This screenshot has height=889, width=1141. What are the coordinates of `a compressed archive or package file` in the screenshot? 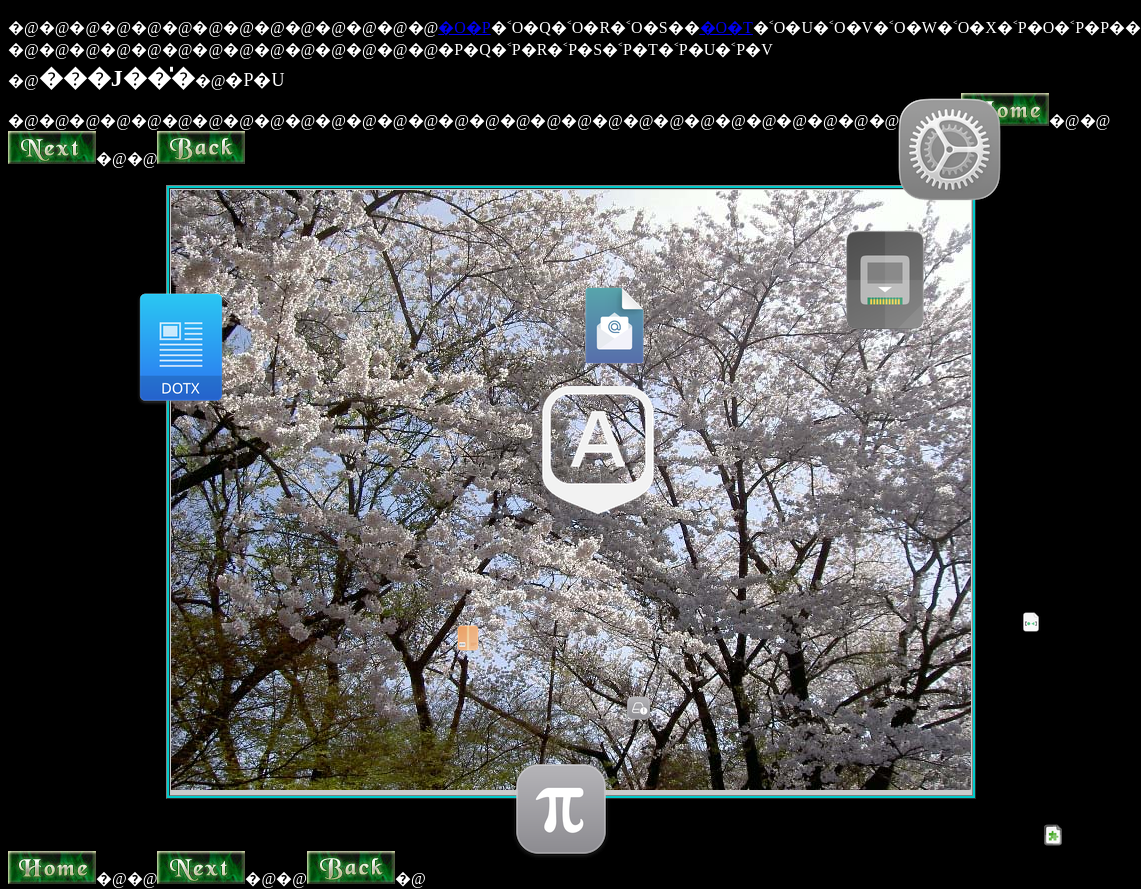 It's located at (468, 638).